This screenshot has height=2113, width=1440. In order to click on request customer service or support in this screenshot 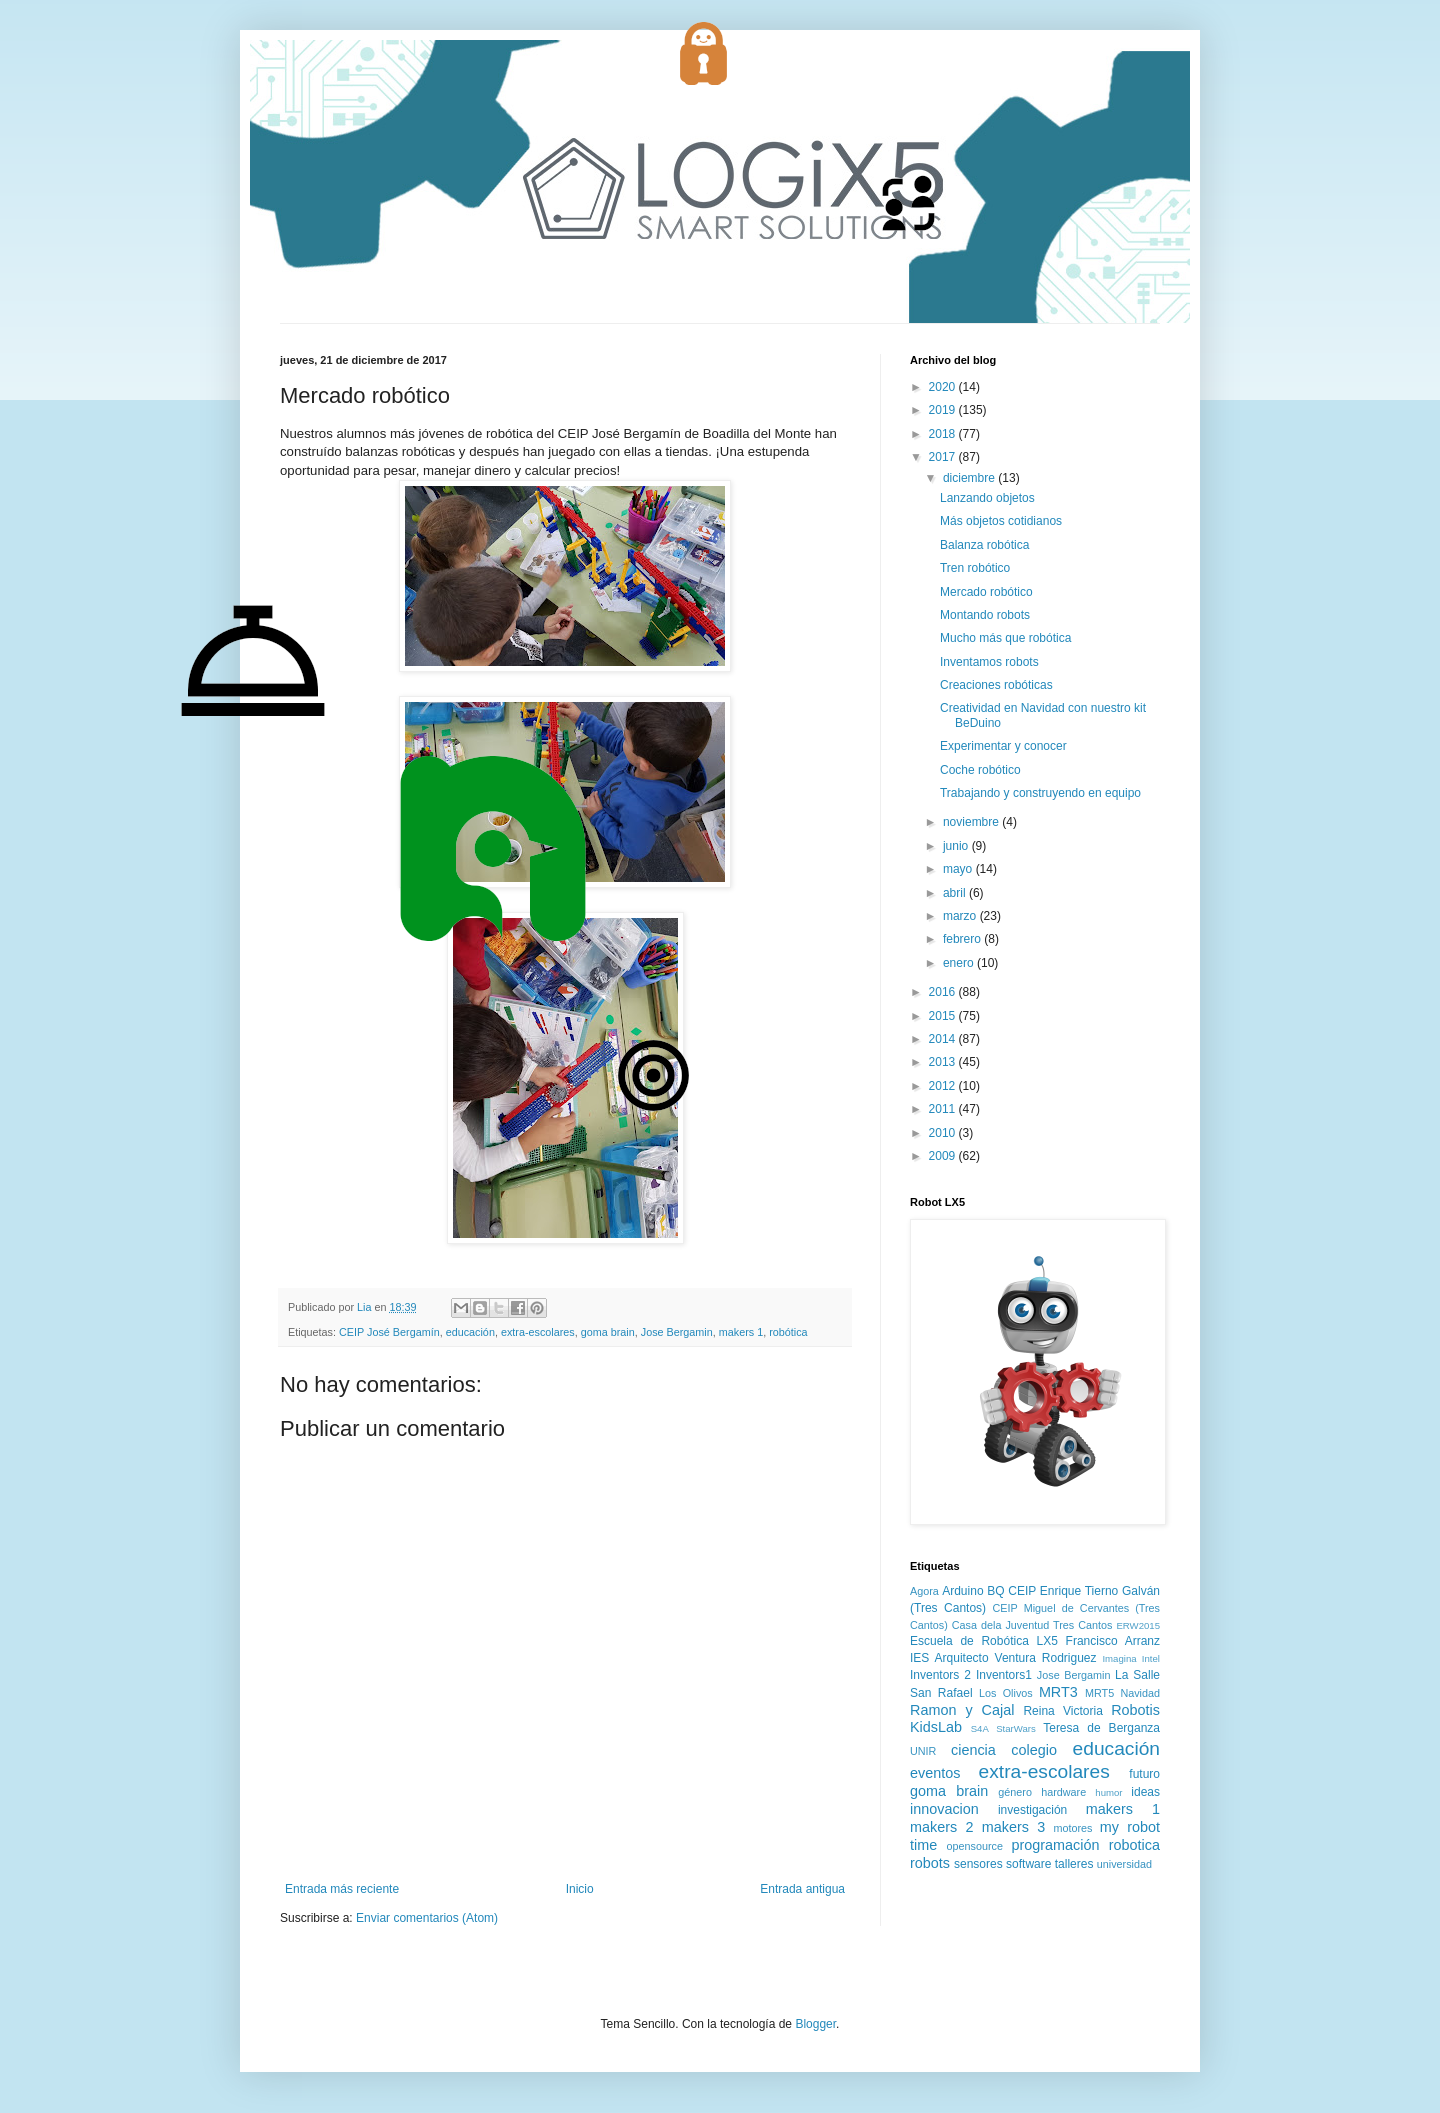, I will do `click(253, 664)`.